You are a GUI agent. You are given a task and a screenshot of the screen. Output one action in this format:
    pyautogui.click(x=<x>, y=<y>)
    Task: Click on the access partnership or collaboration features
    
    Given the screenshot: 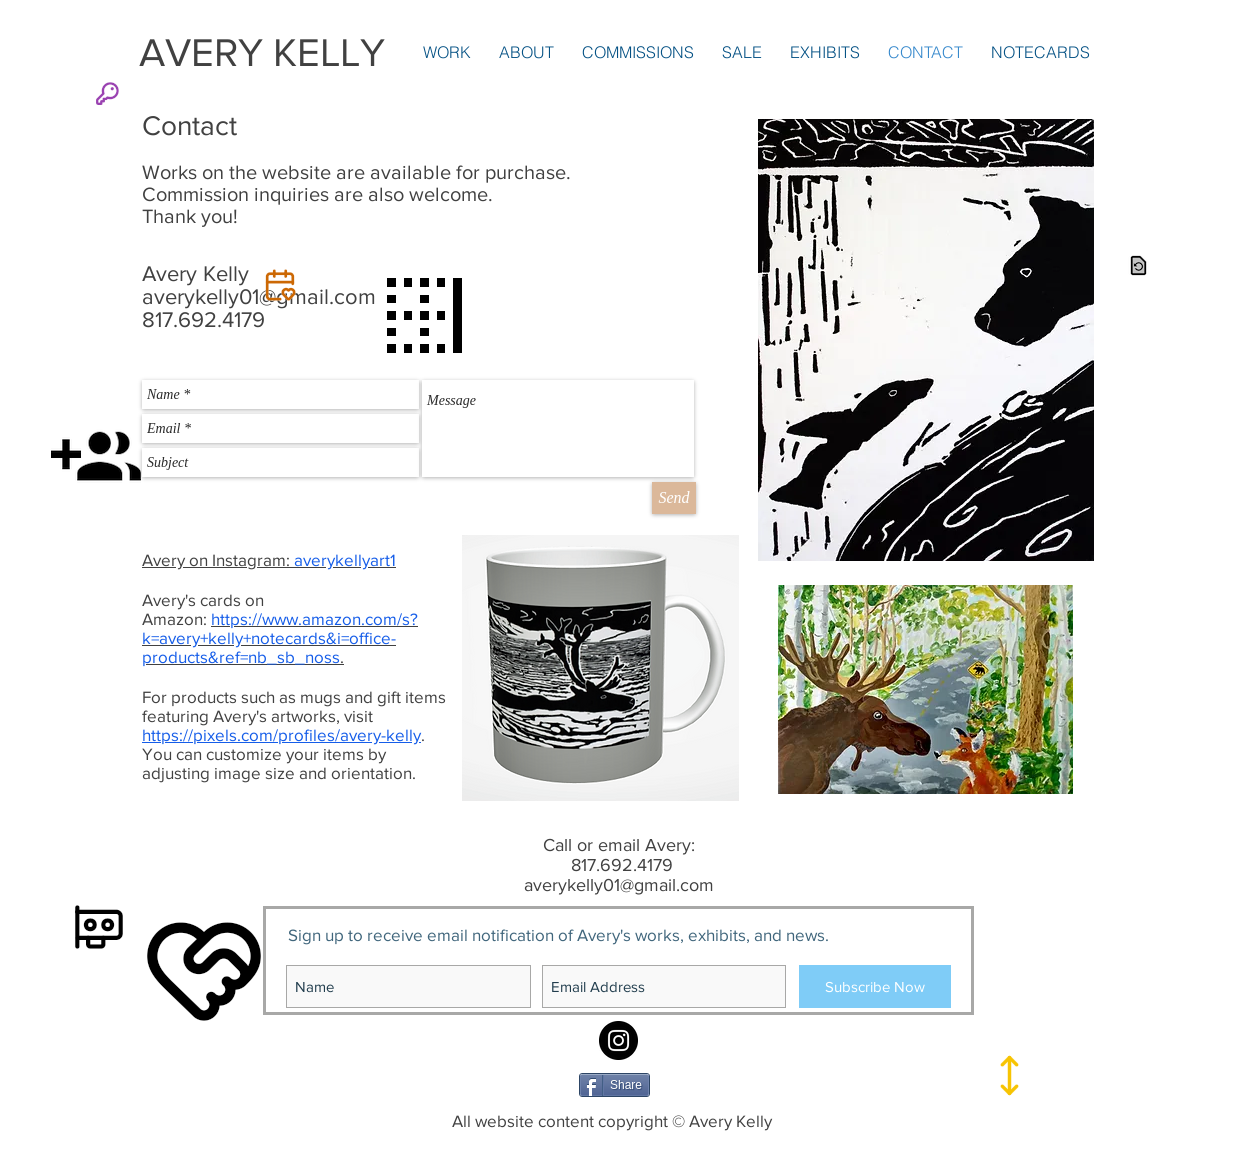 What is the action you would take?
    pyautogui.click(x=204, y=969)
    